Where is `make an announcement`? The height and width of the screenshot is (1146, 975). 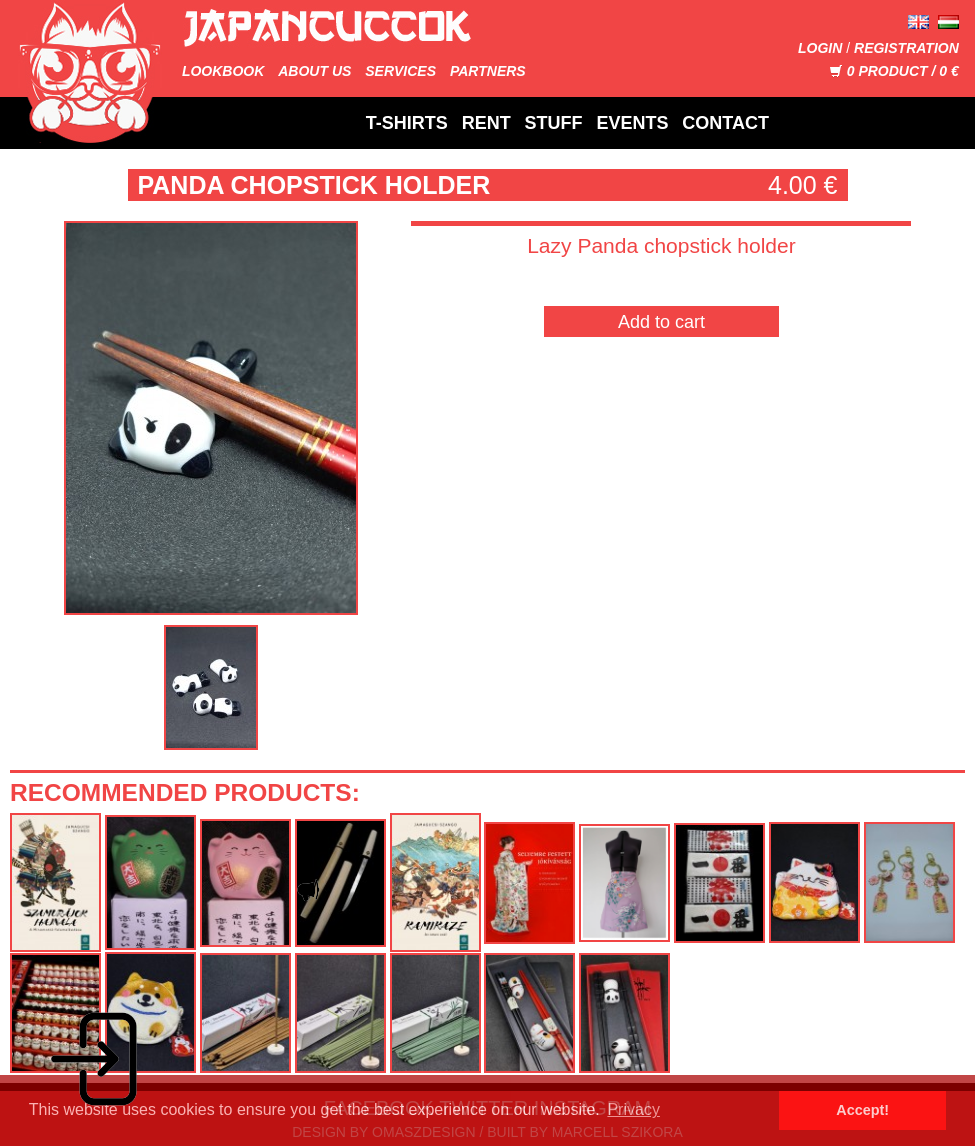
make an announcement is located at coordinates (308, 890).